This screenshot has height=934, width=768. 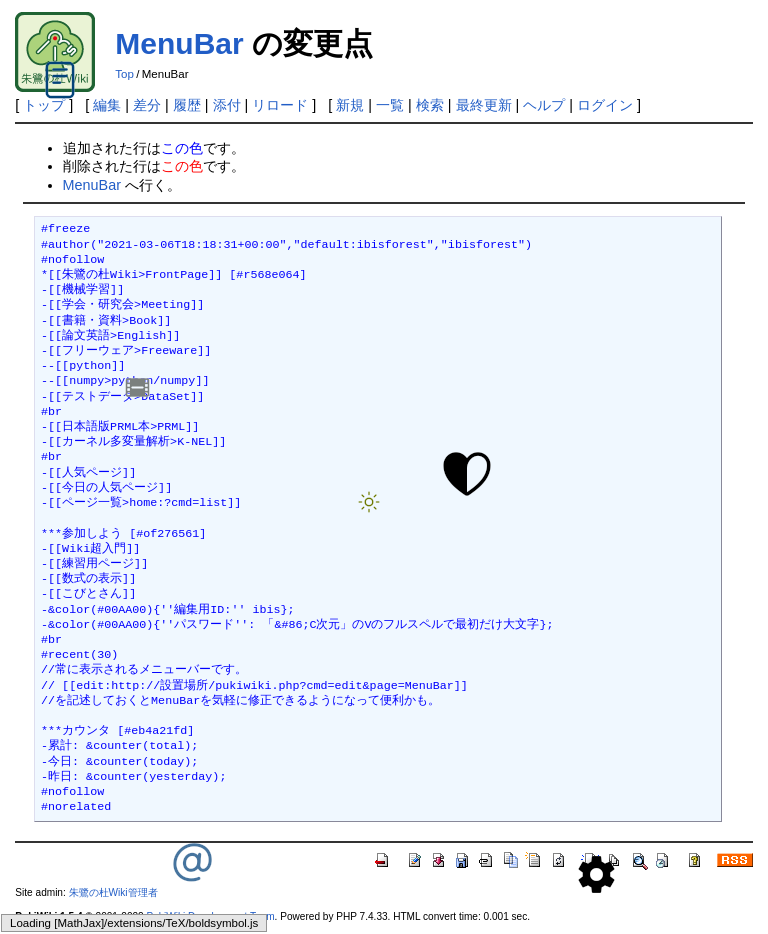 I want to click on open settings menu, so click(x=596, y=874).